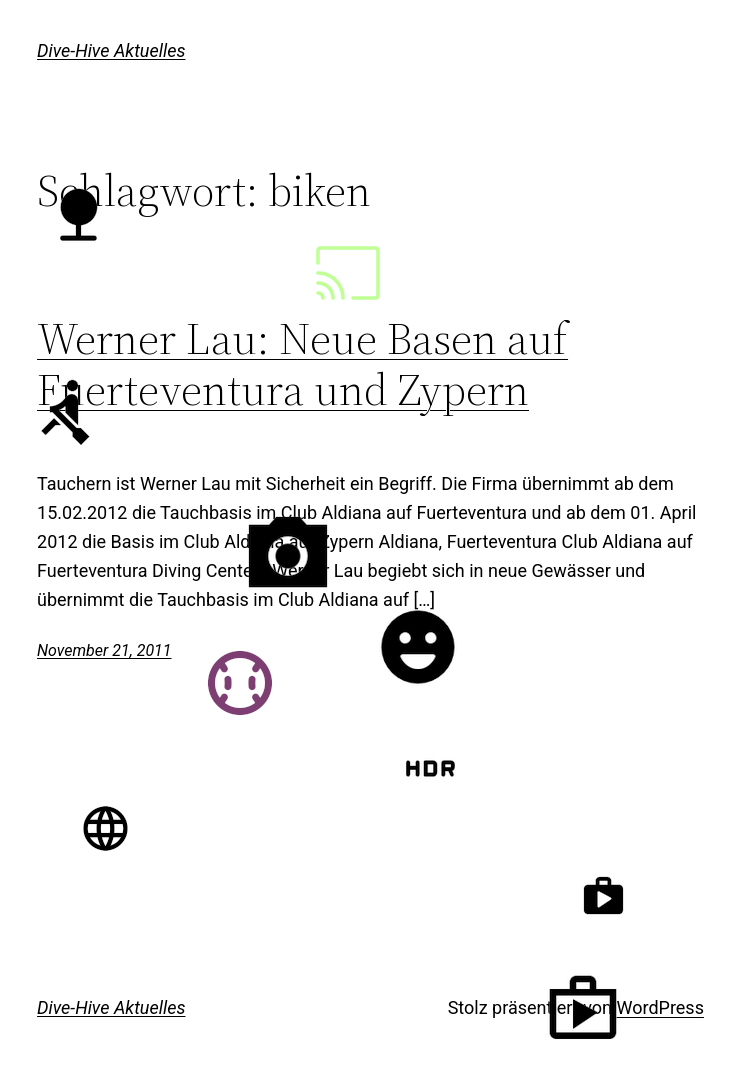 Image resolution: width=741 pixels, height=1086 pixels. Describe the element at coordinates (583, 1009) in the screenshot. I see `open the shop or store` at that location.